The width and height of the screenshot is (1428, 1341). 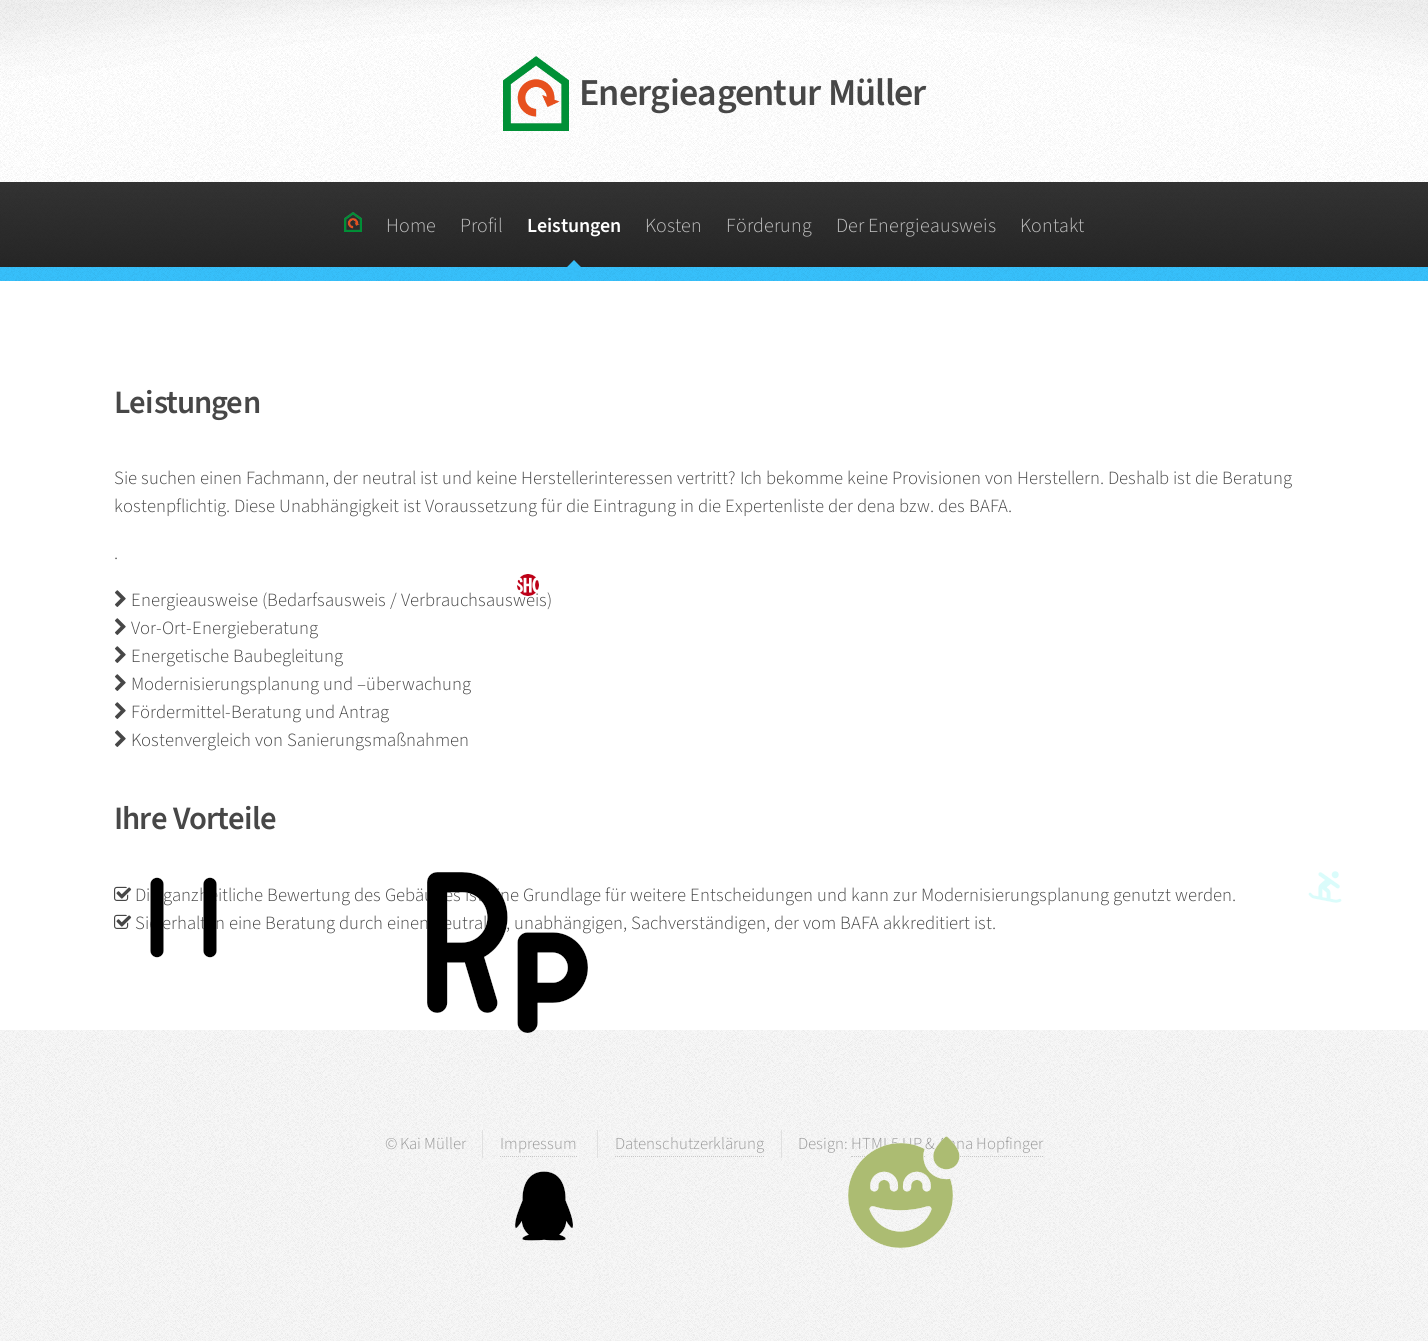 I want to click on indicates indonesian rupiah currency, so click(x=507, y=942).